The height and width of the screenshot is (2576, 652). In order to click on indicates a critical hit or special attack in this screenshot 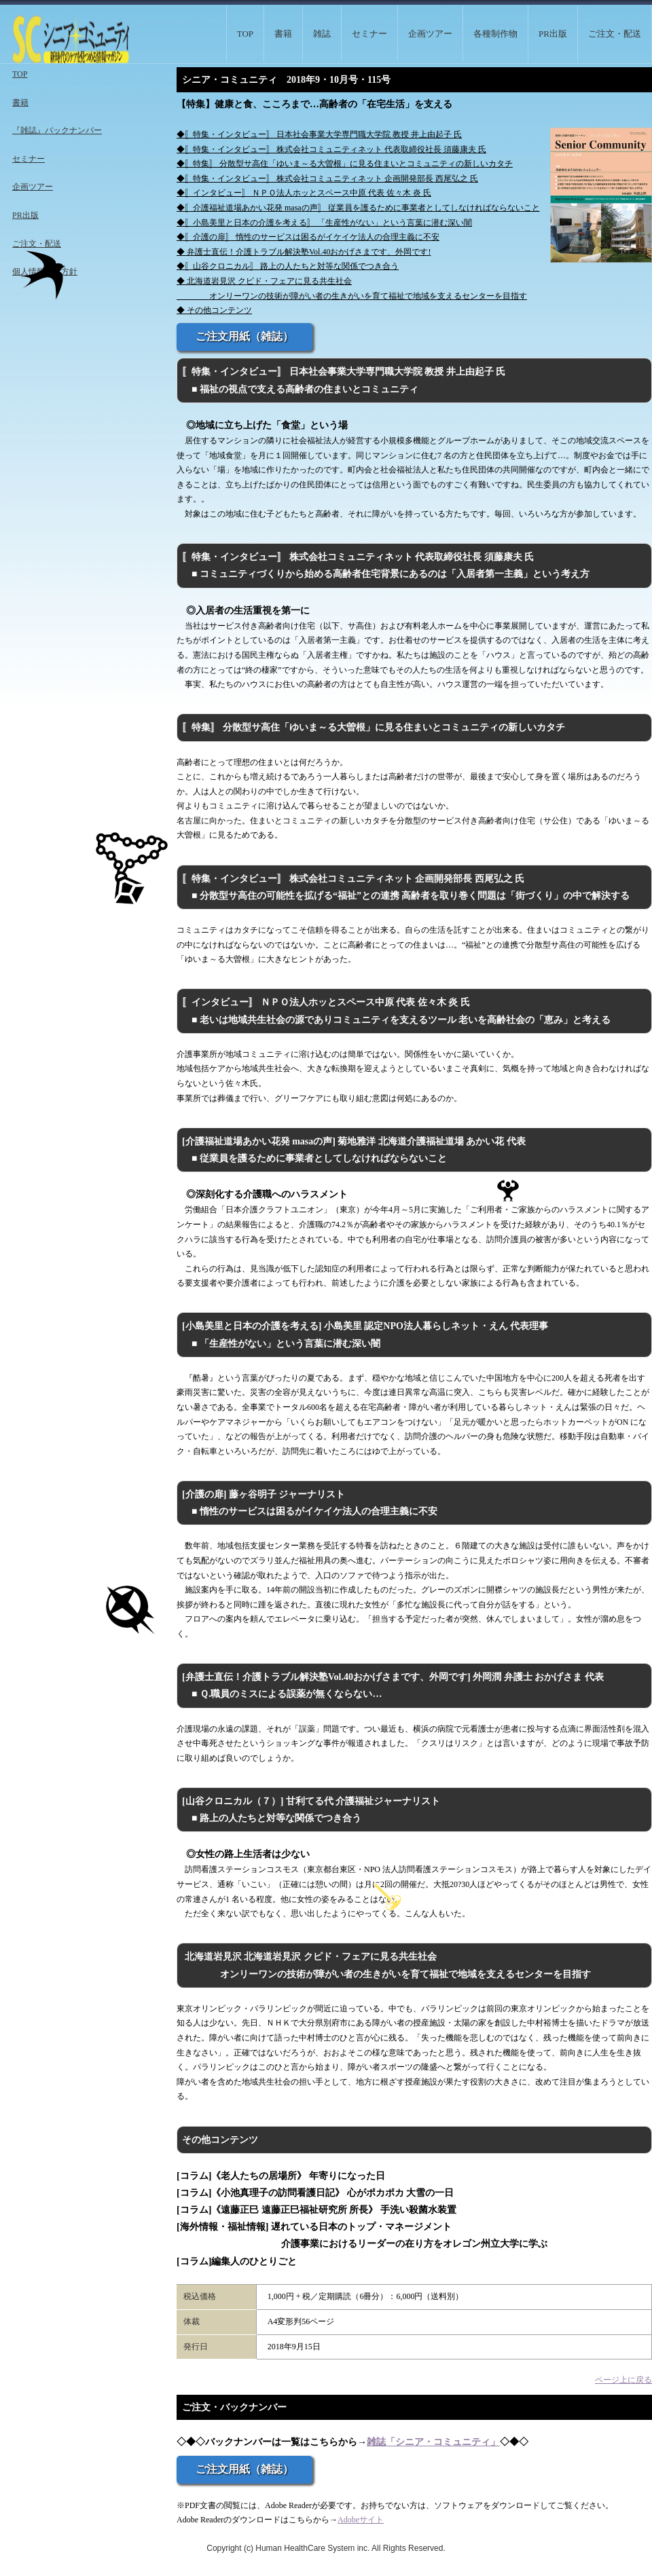, I will do `click(130, 1609)`.